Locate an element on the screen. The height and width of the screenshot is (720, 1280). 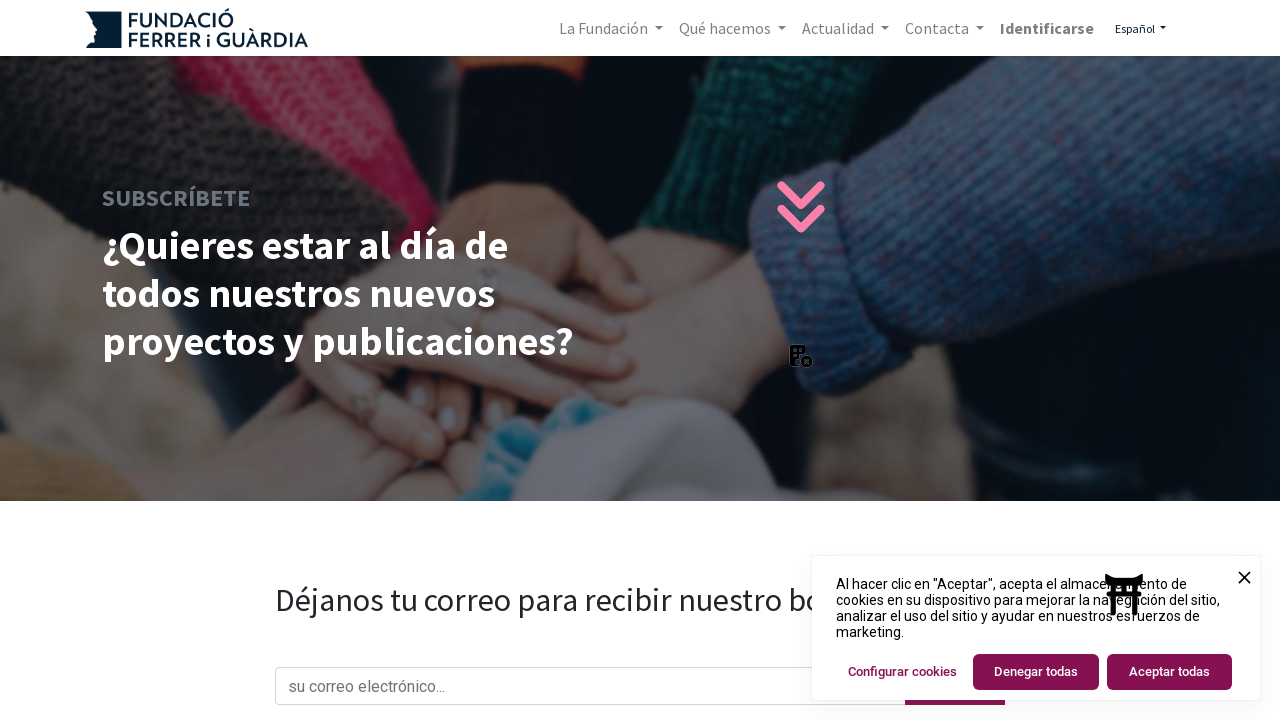
remove a building or property from saved locations is located at coordinates (800, 355).